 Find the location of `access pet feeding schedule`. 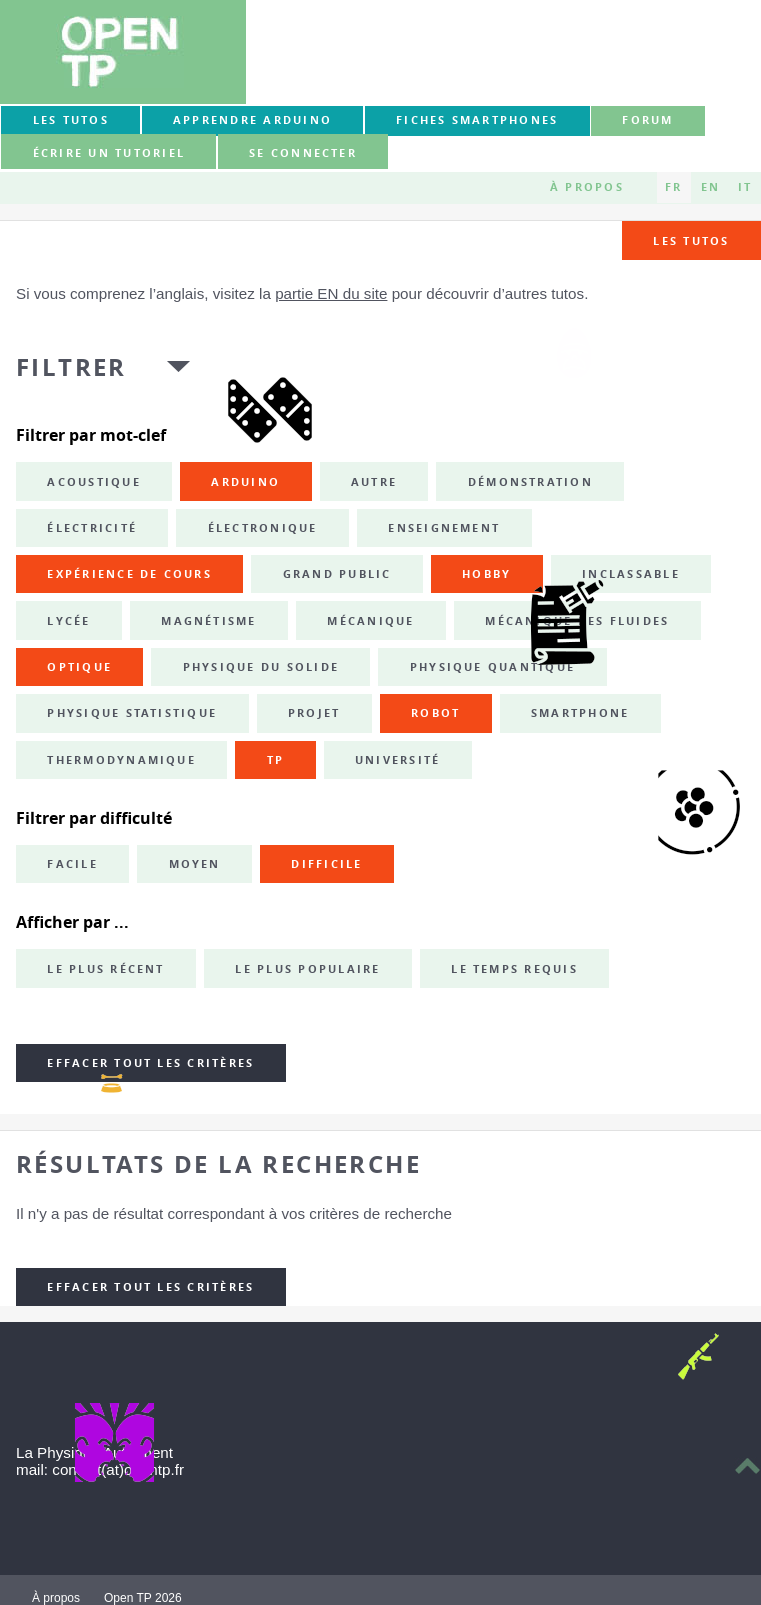

access pet feeding schedule is located at coordinates (111, 1082).